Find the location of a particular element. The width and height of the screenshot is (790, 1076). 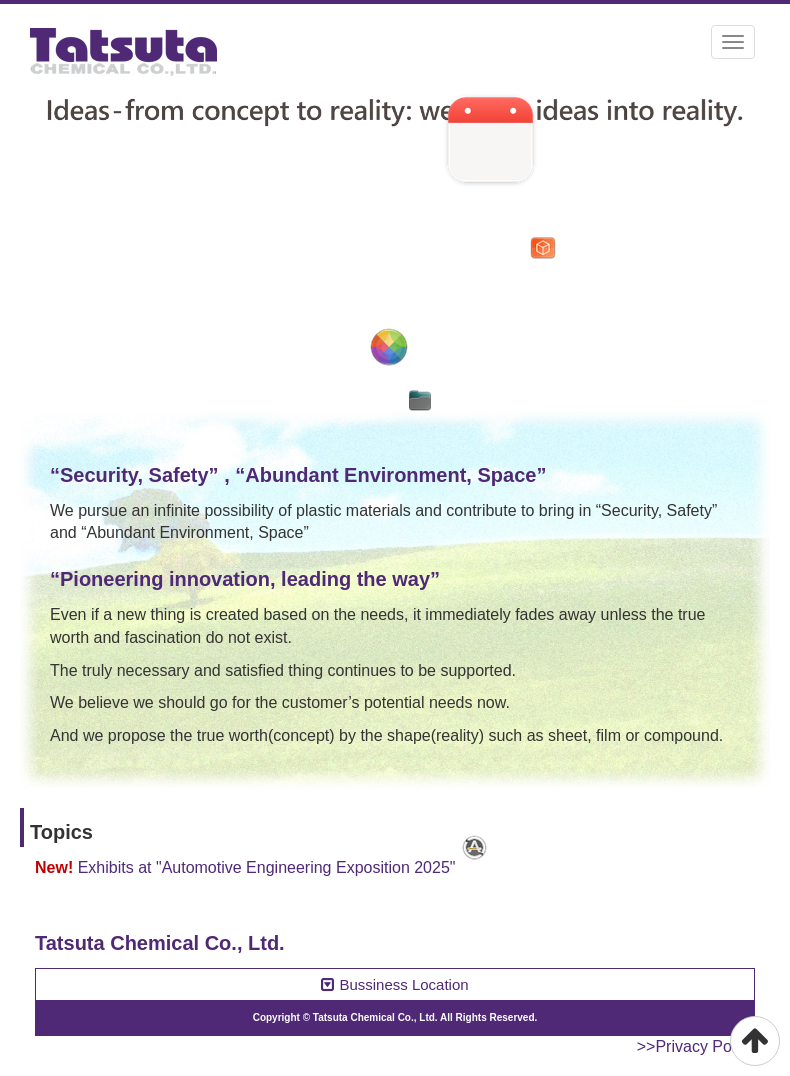

open color settings panel is located at coordinates (389, 347).